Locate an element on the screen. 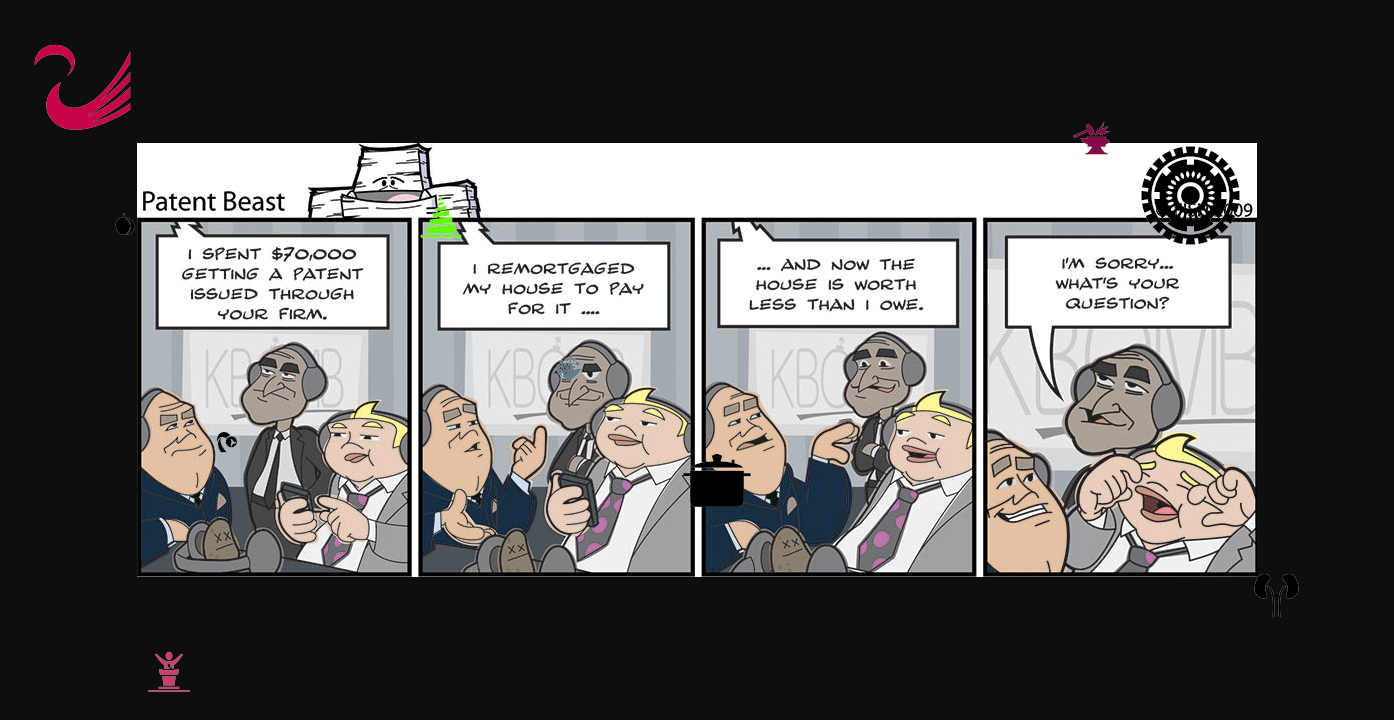 This screenshot has height=720, width=1394. access public speaking or presentation mode is located at coordinates (169, 671).